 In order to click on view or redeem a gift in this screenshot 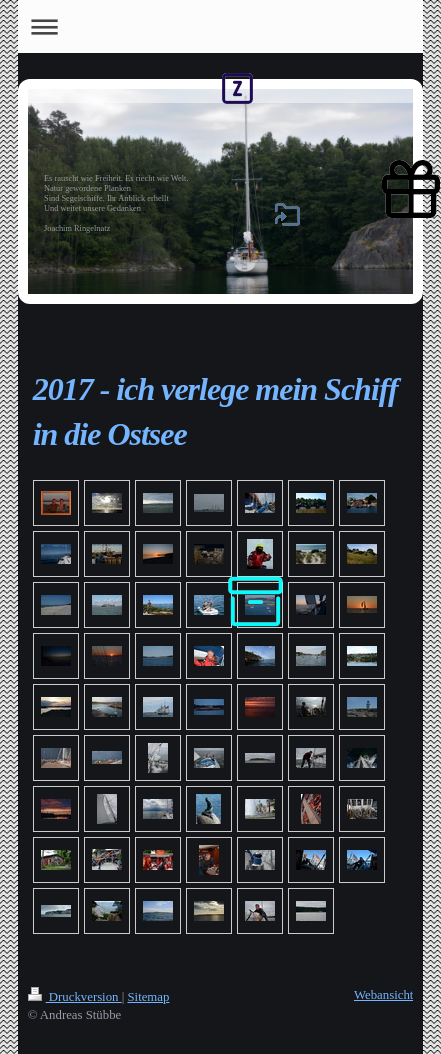, I will do `click(411, 189)`.